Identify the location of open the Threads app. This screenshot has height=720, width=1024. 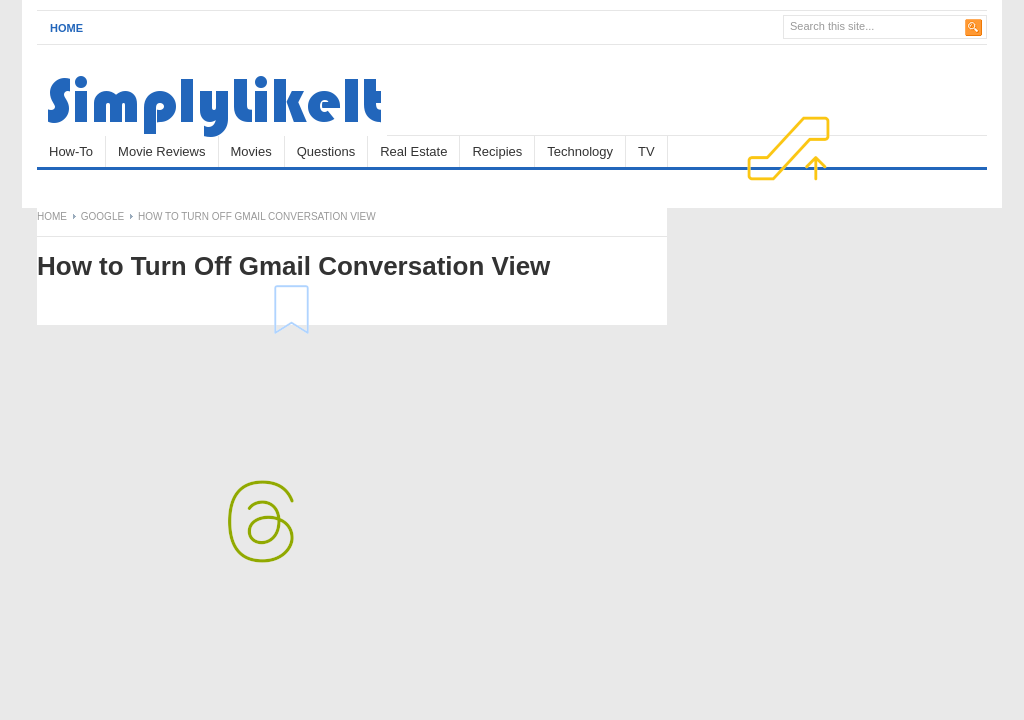
(262, 521).